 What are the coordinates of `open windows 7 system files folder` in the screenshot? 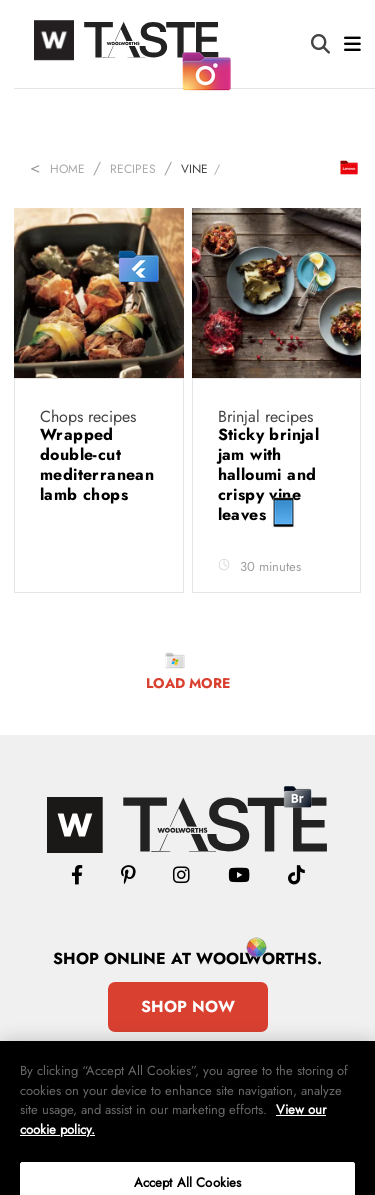 It's located at (175, 661).